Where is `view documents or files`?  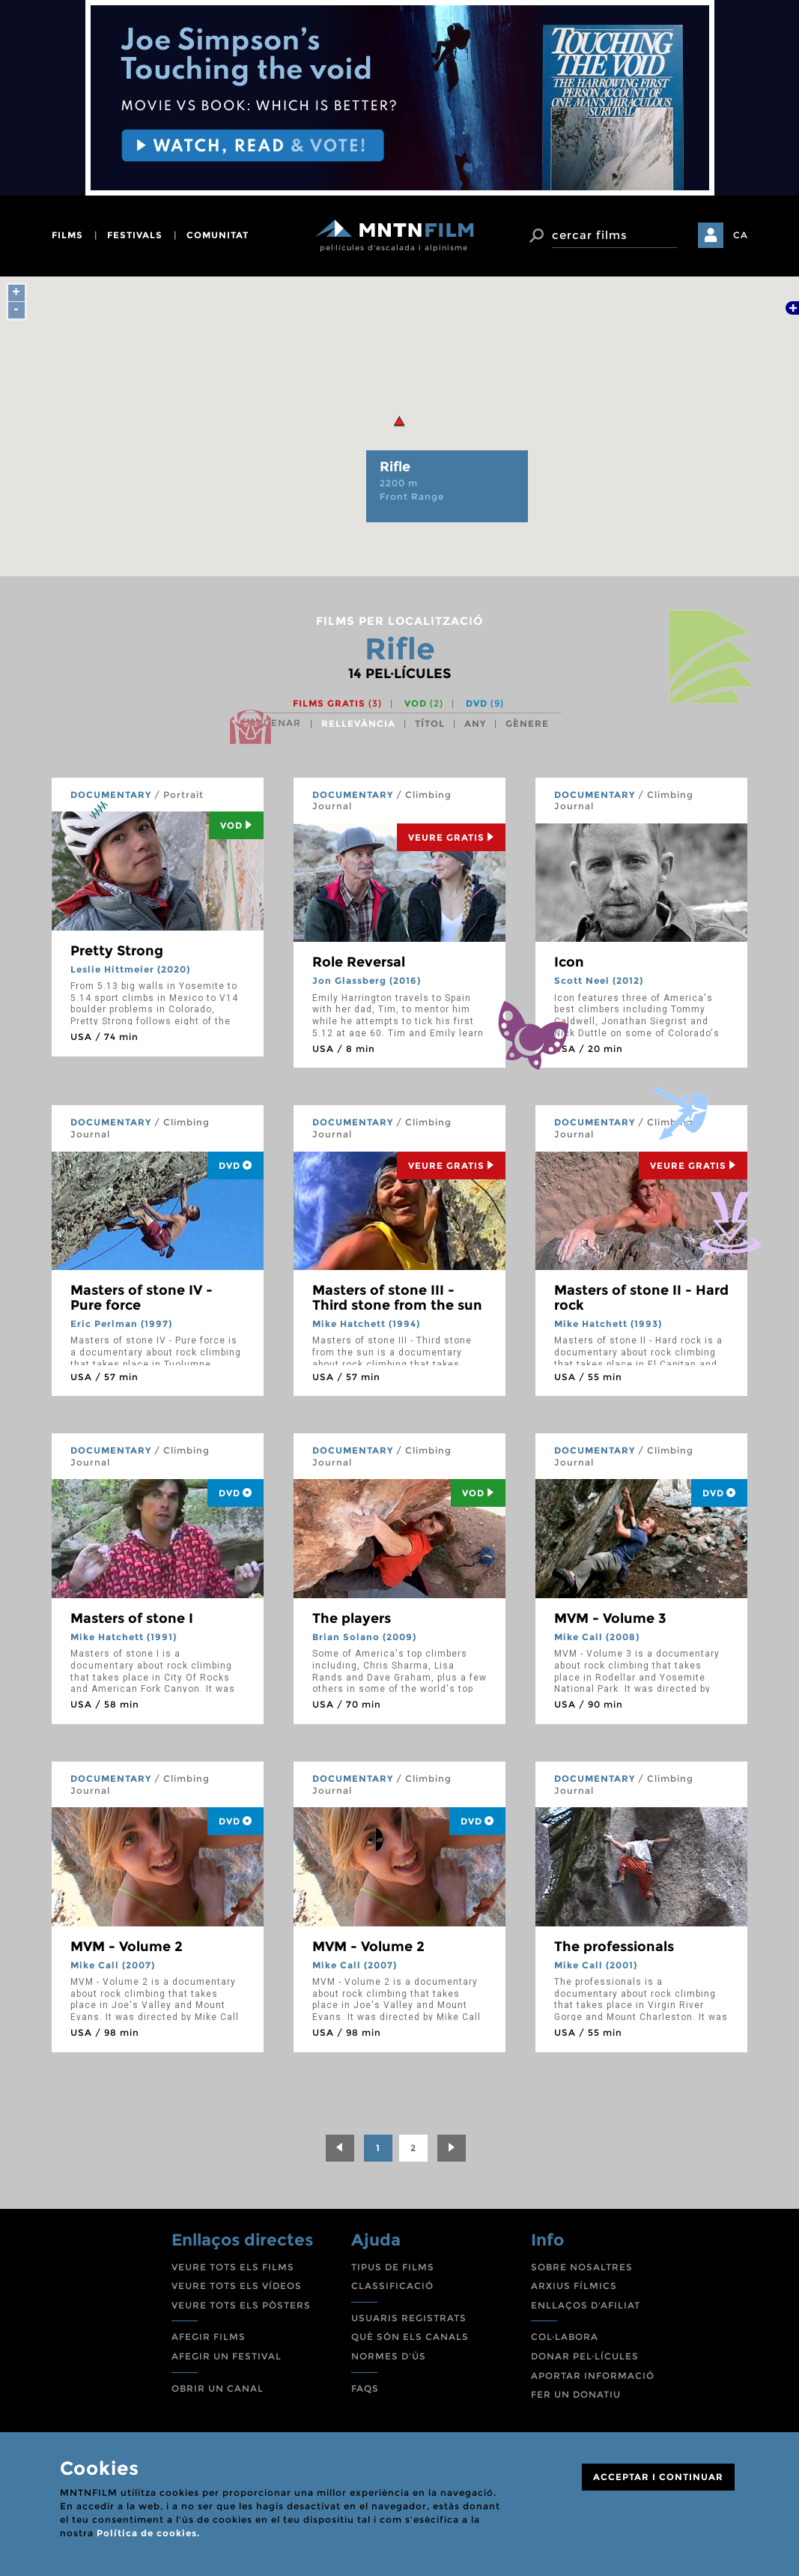 view documents or files is located at coordinates (715, 656).